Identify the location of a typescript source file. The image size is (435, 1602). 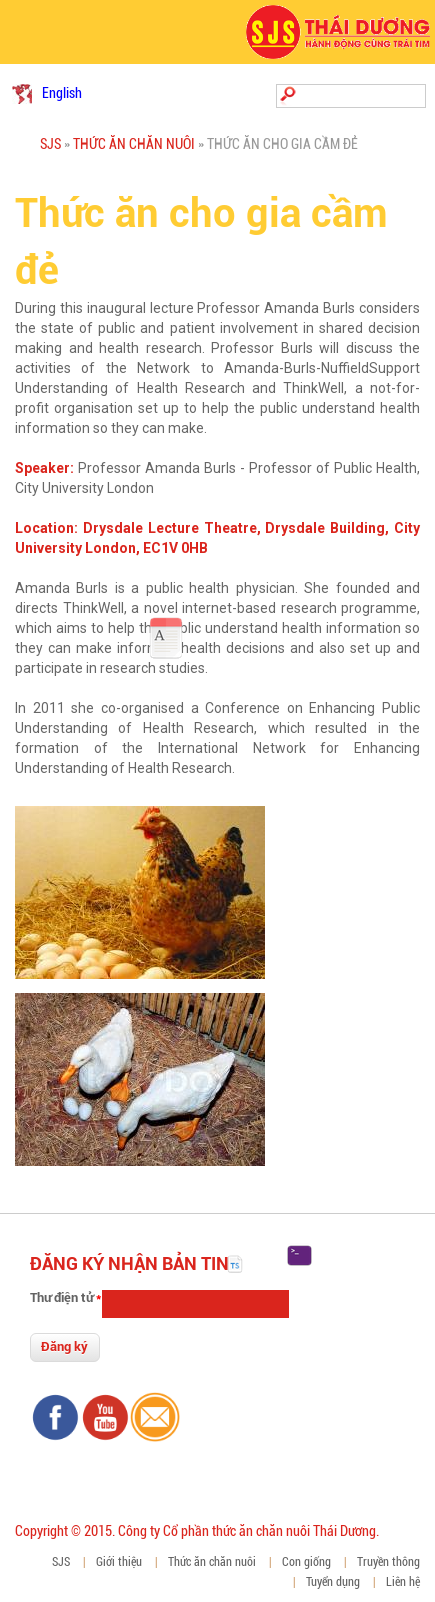
(235, 1264).